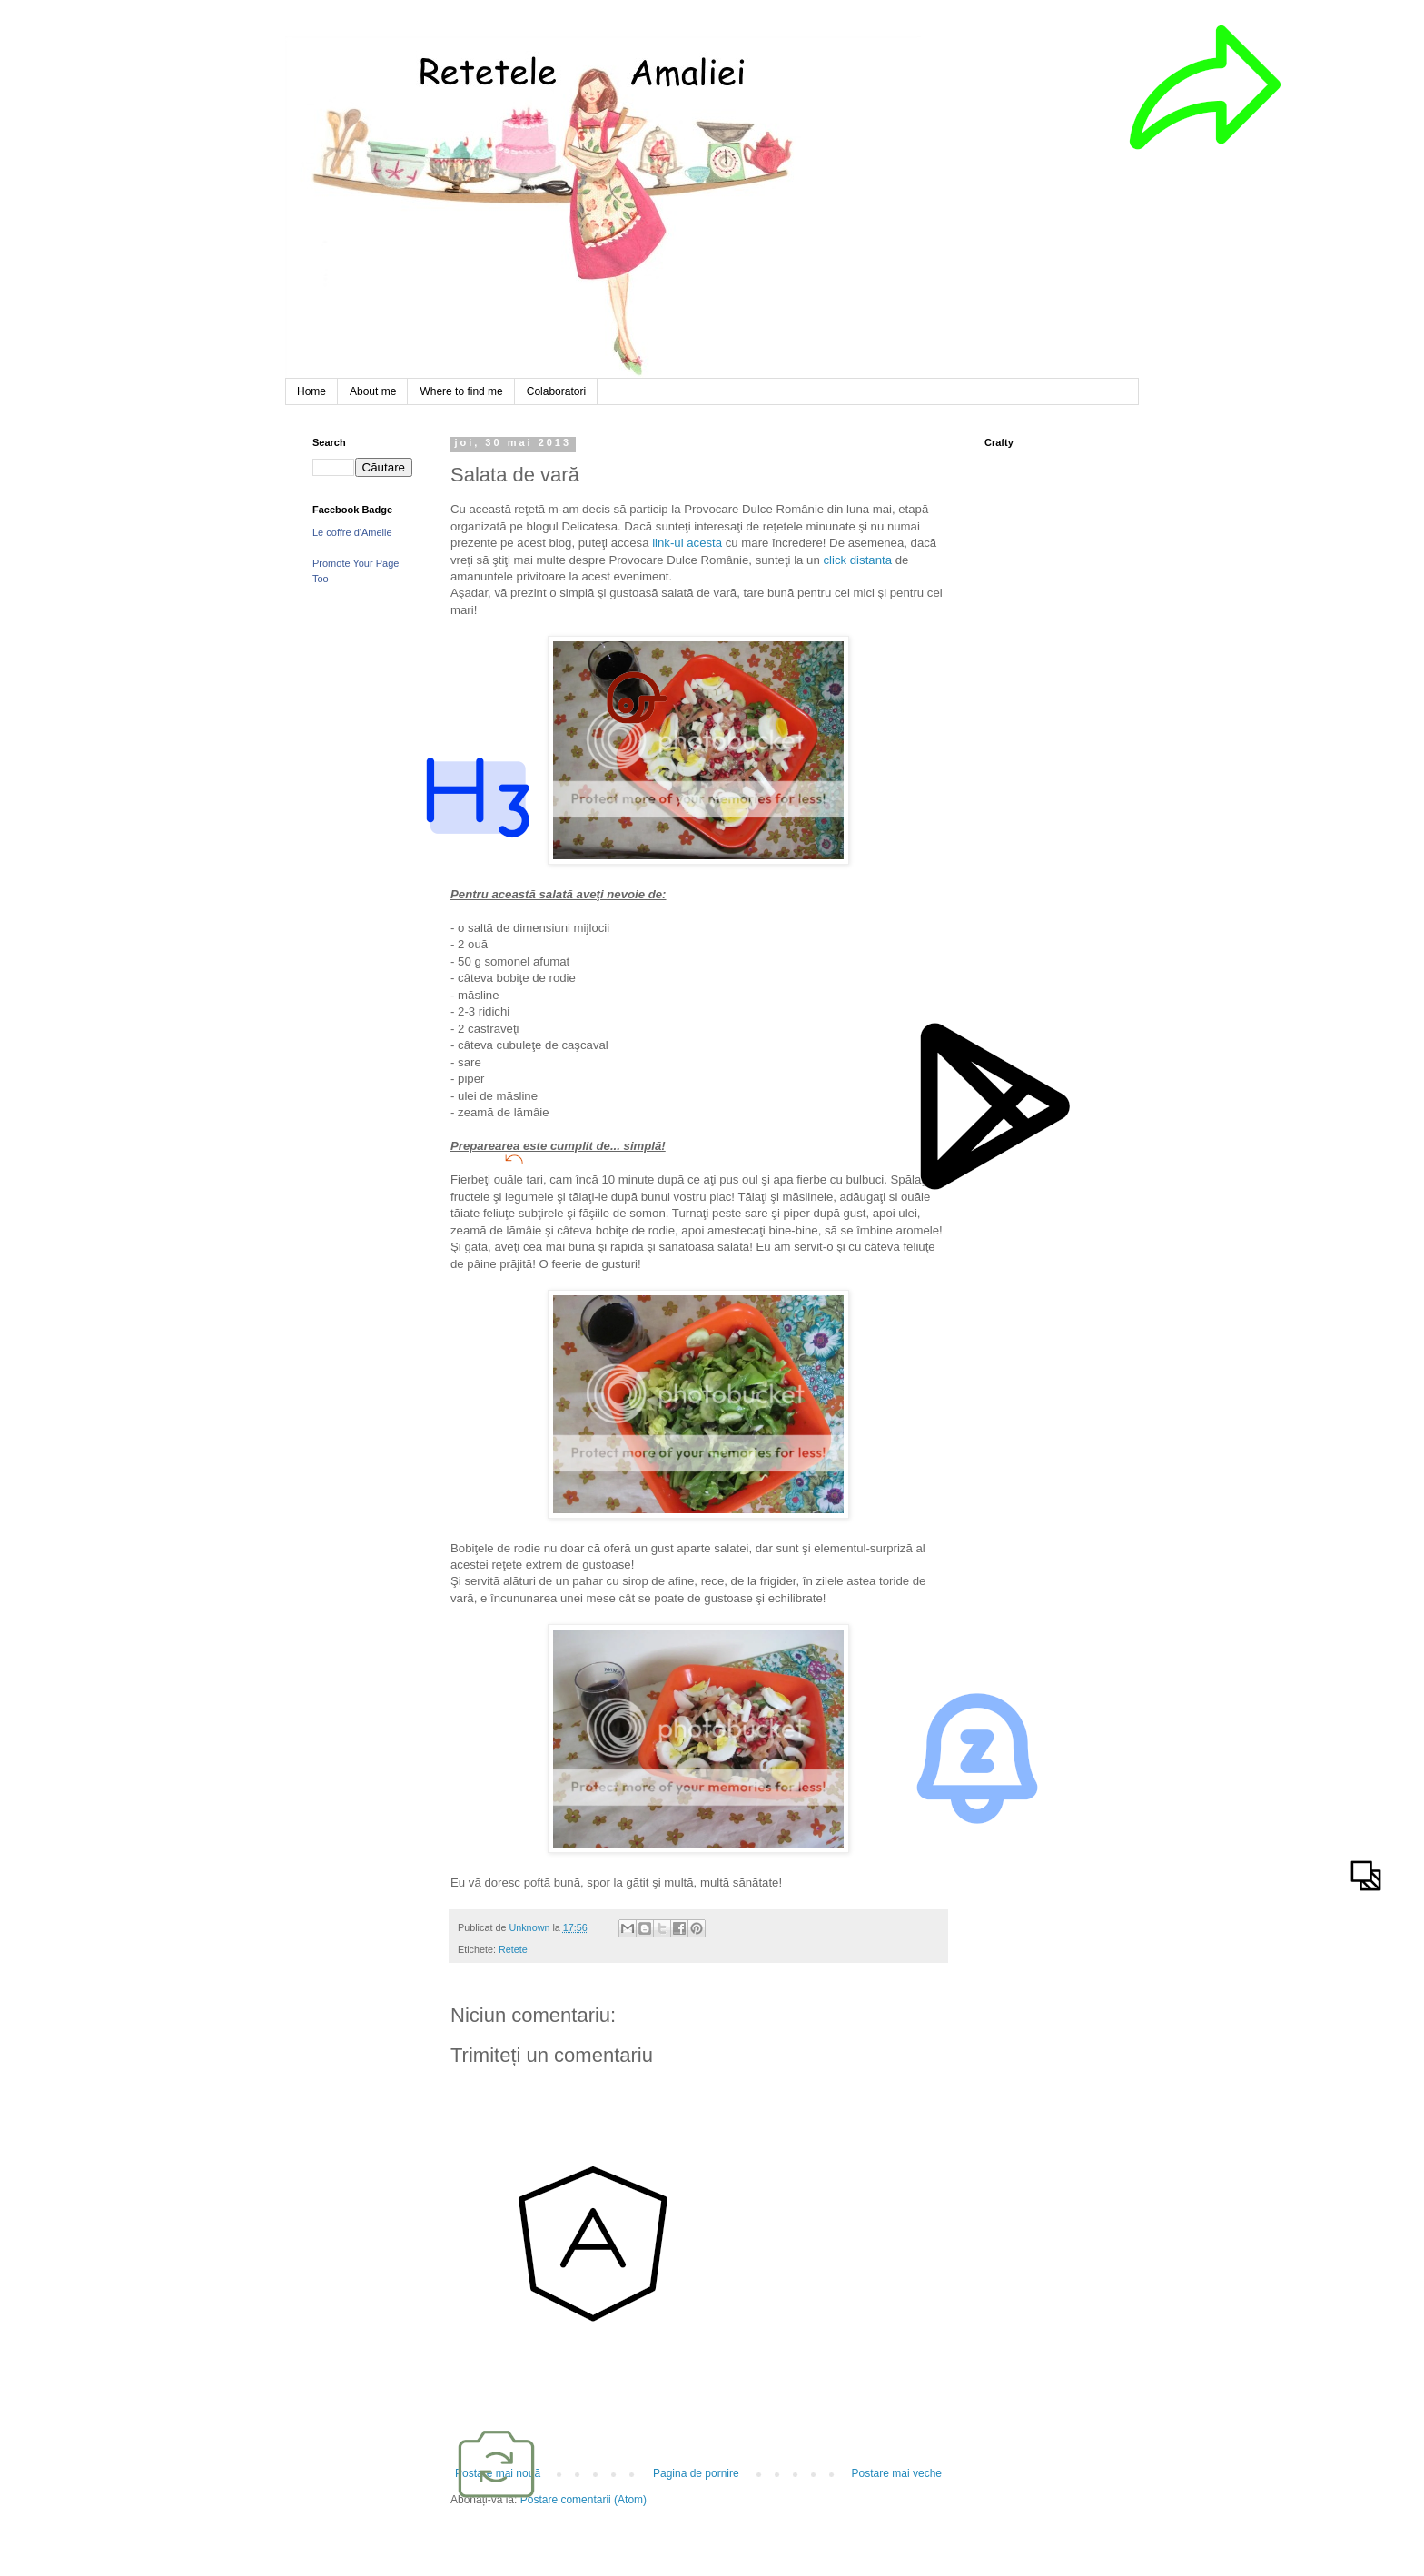 The height and width of the screenshot is (2576, 1424). Describe the element at coordinates (496, 2465) in the screenshot. I see `switch between front and rear camera` at that location.